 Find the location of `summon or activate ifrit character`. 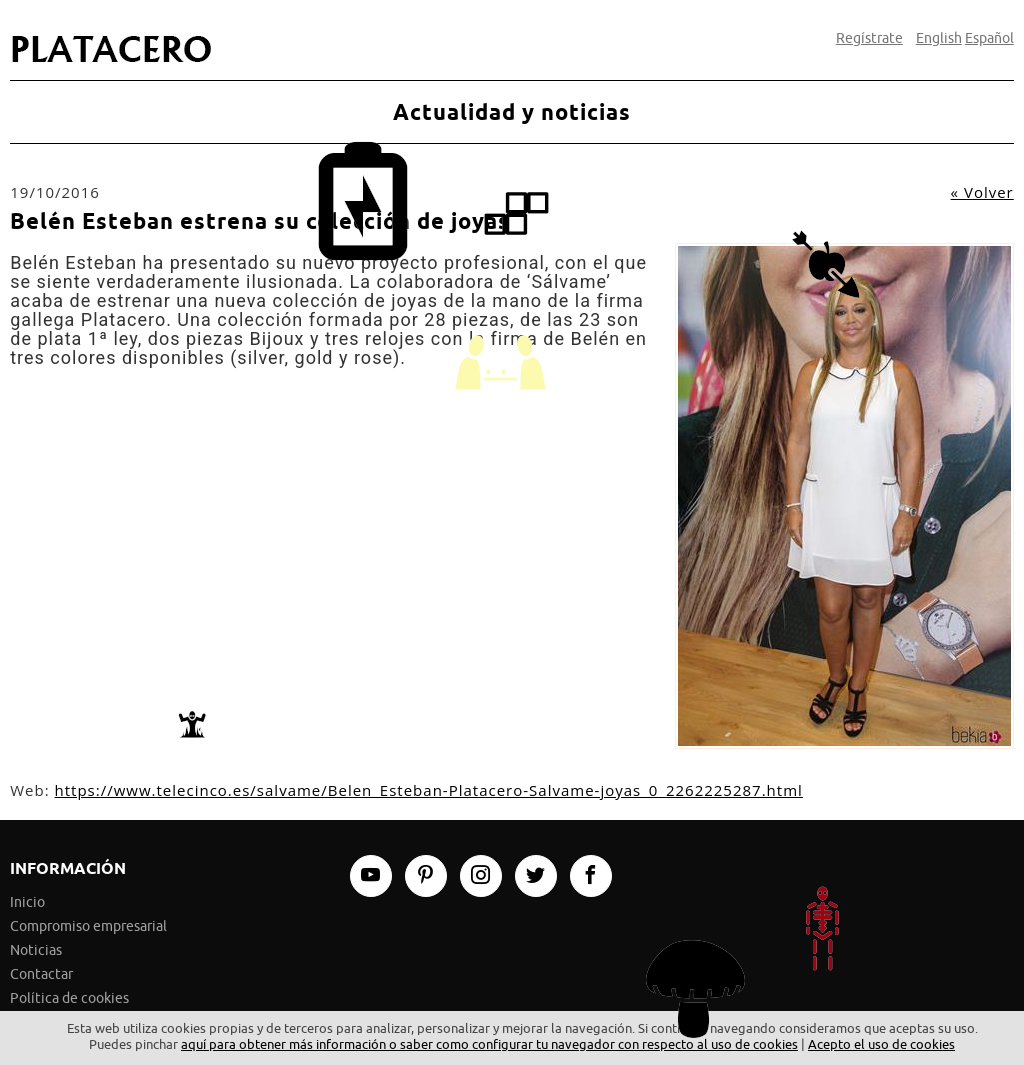

summon or activate ifrit character is located at coordinates (192, 724).